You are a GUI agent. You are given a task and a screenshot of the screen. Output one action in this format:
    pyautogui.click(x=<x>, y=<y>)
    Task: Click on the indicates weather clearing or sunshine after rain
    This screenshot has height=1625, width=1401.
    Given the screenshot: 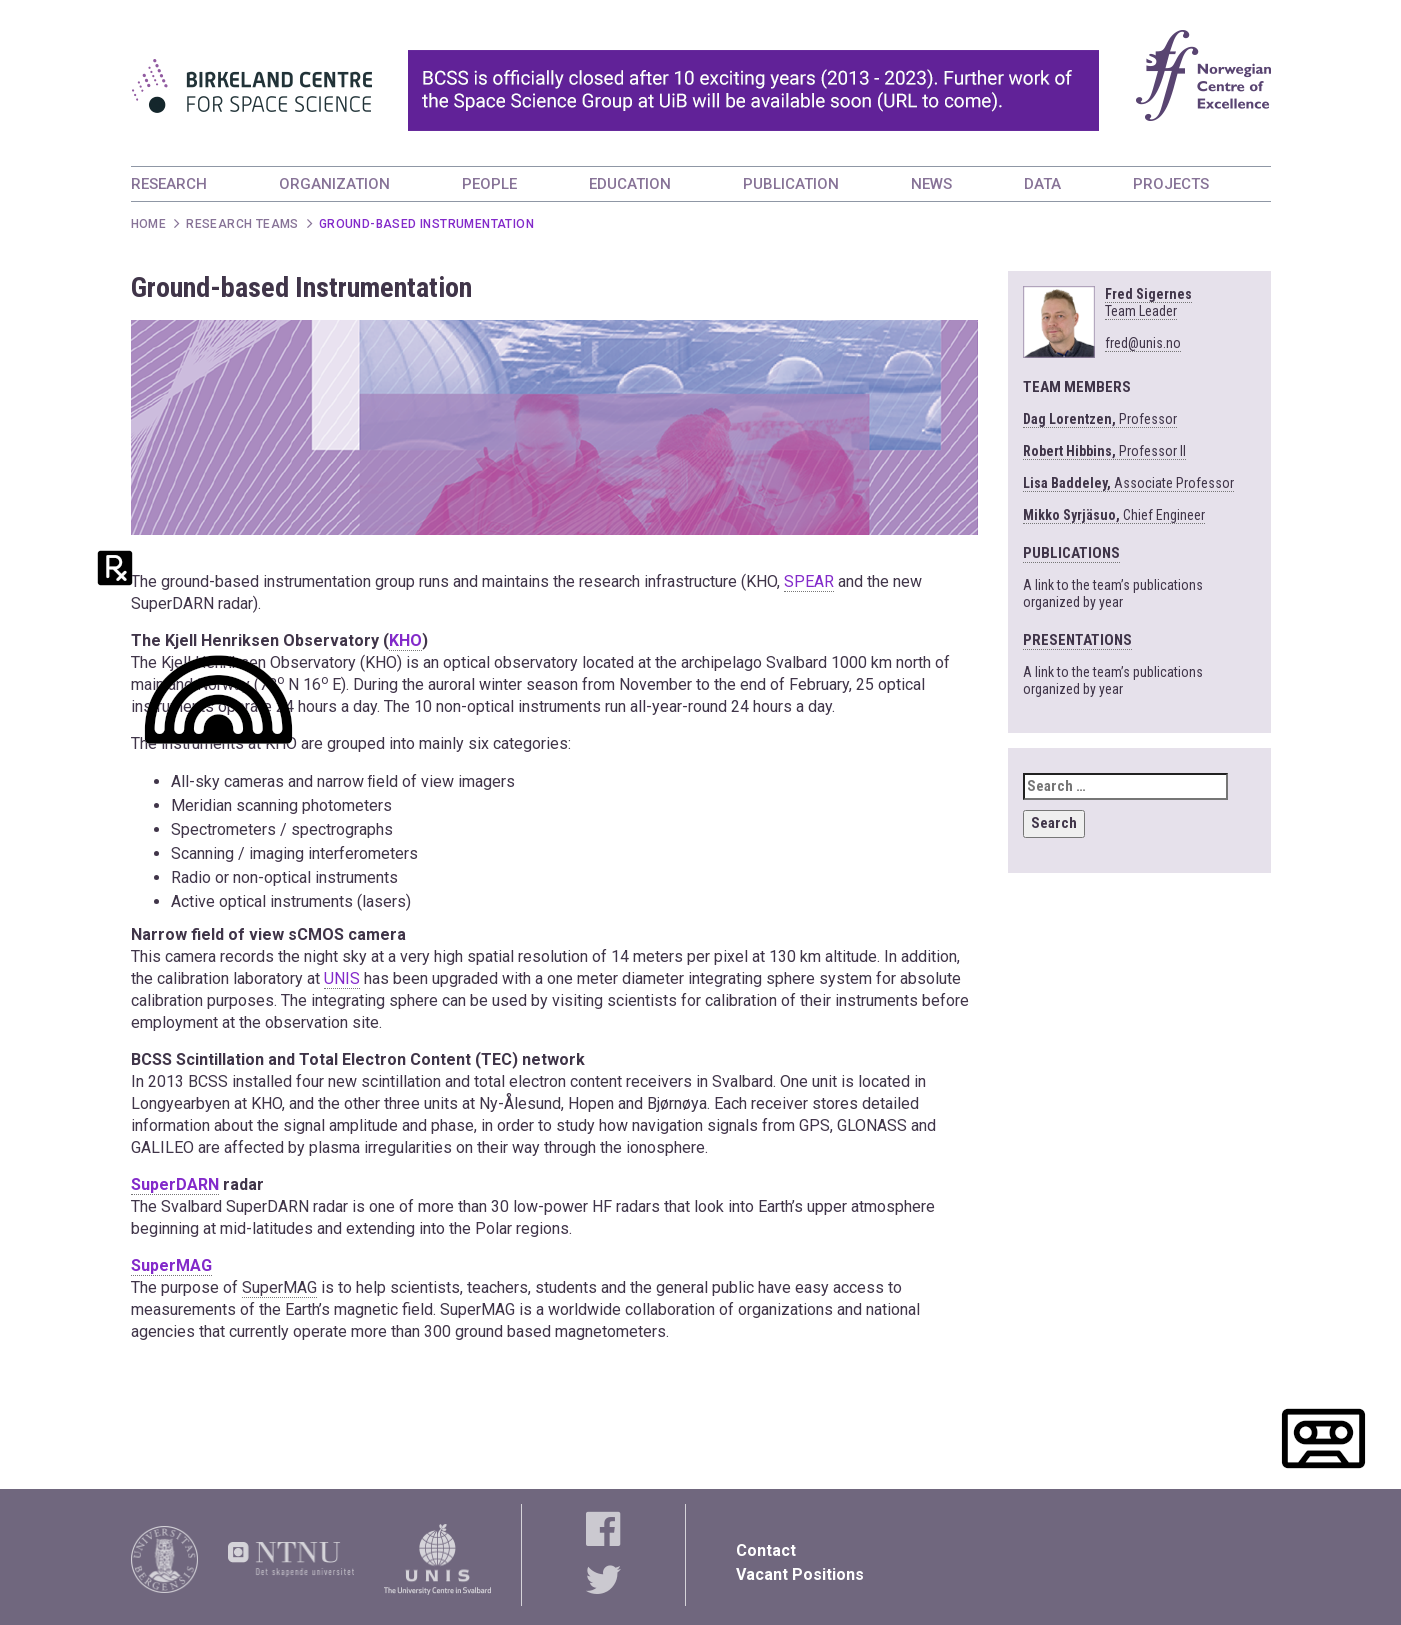 What is the action you would take?
    pyautogui.click(x=218, y=704)
    